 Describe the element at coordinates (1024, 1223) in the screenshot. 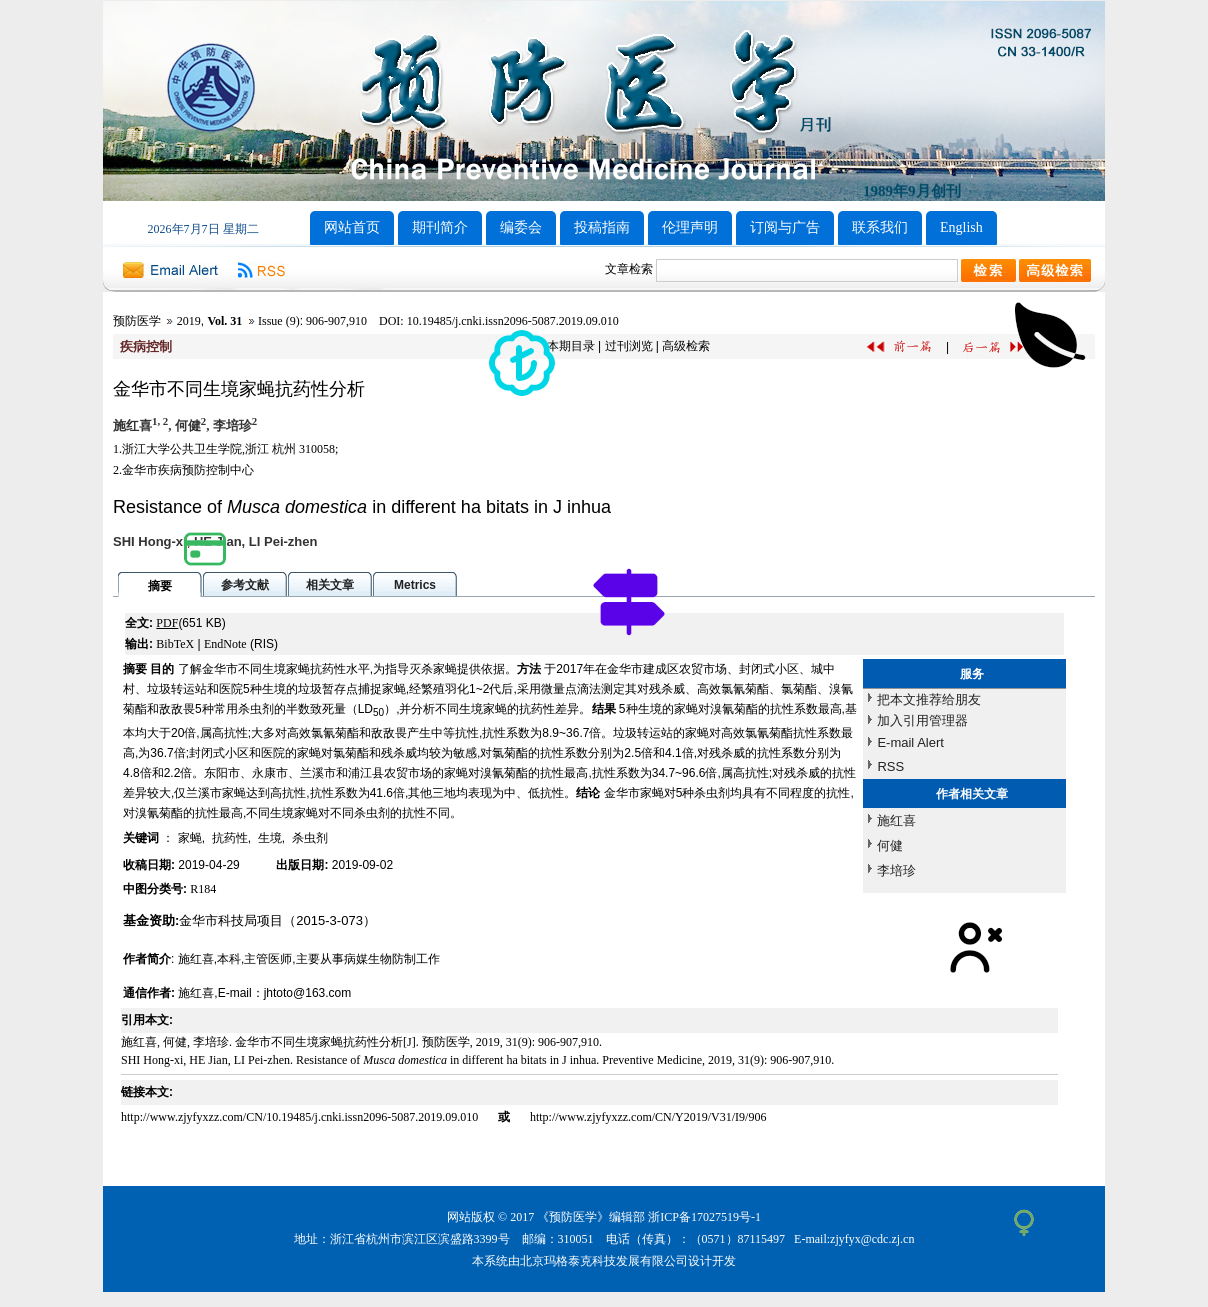

I see `select female gender option` at that location.